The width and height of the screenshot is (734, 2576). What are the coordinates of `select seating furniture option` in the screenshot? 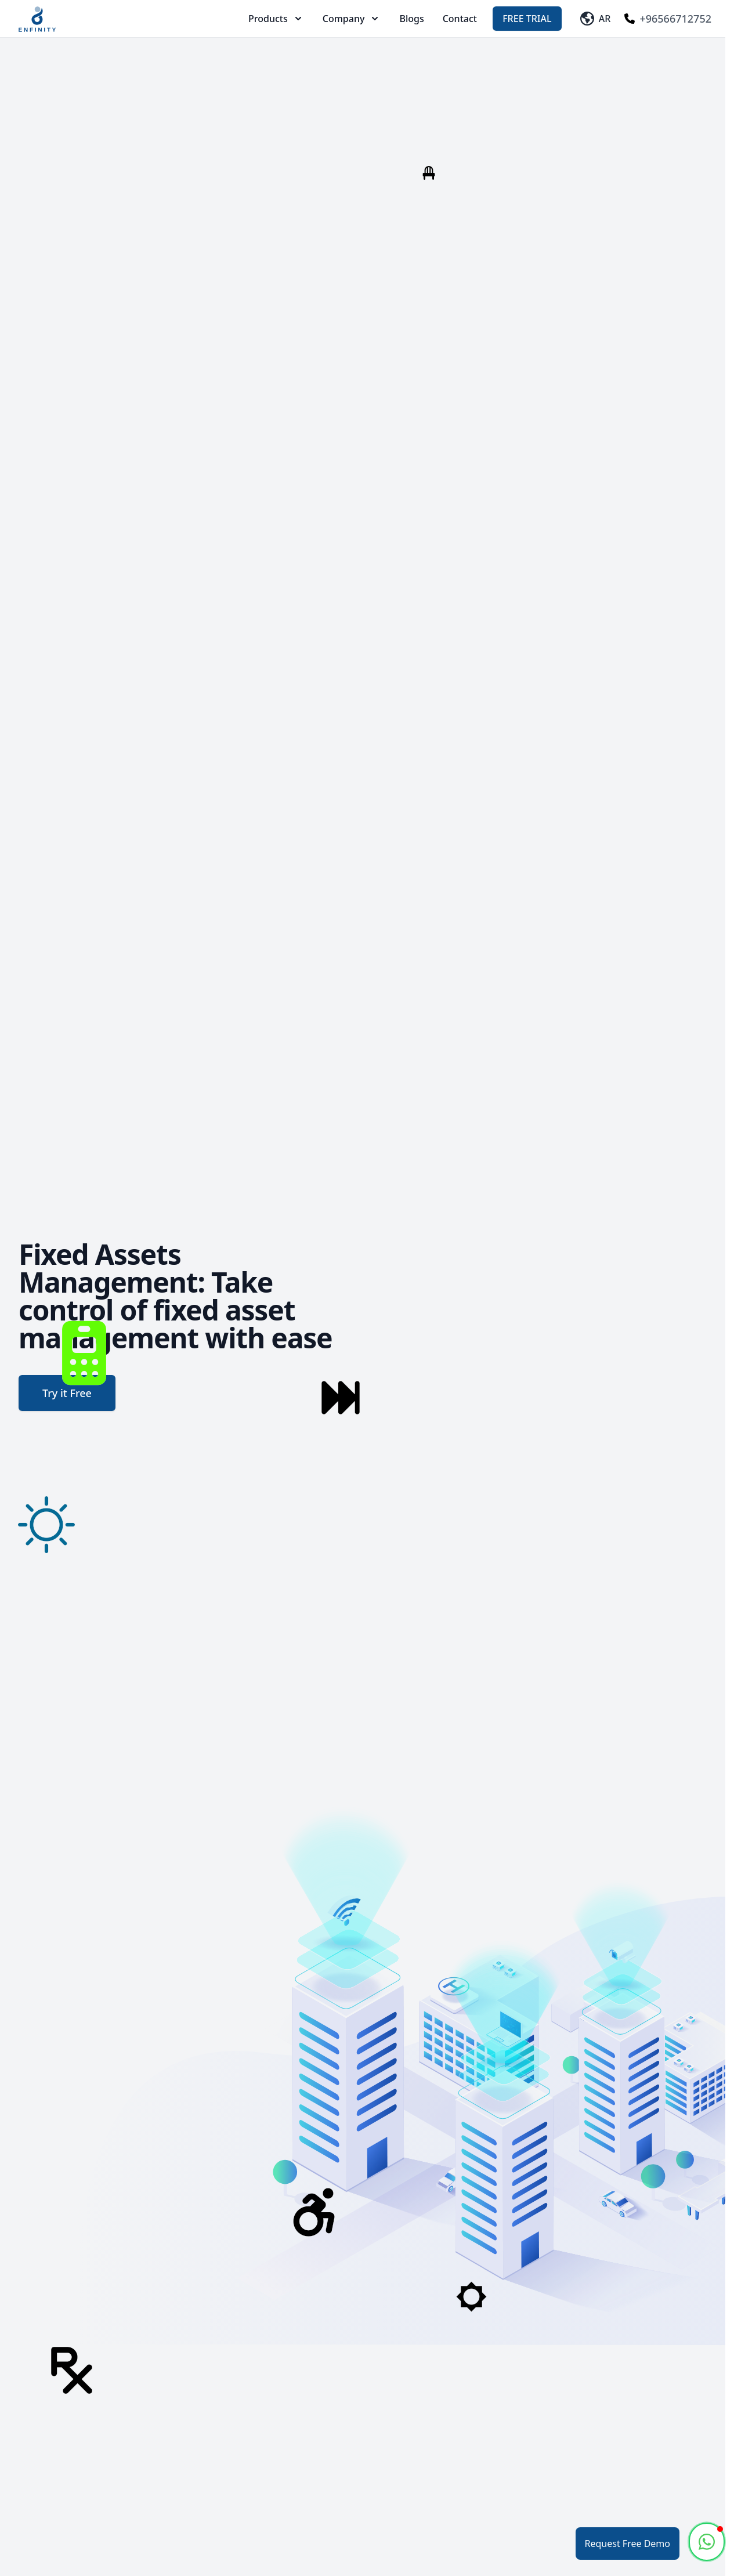 It's located at (429, 173).